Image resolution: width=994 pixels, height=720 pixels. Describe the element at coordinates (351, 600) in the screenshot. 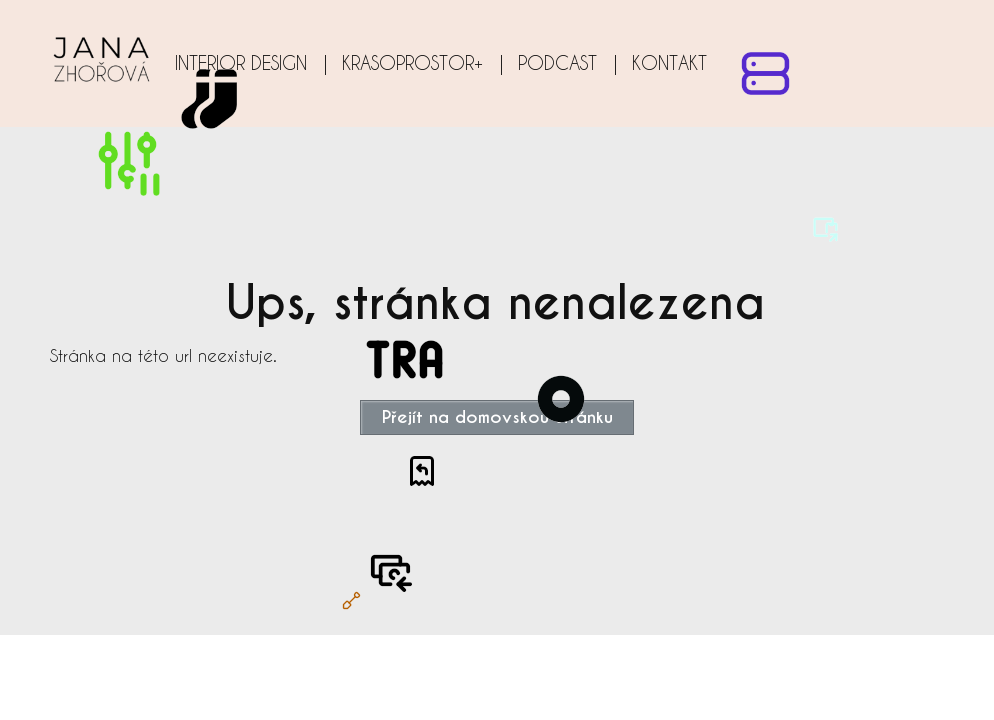

I see `access gardening or landscaping tools` at that location.